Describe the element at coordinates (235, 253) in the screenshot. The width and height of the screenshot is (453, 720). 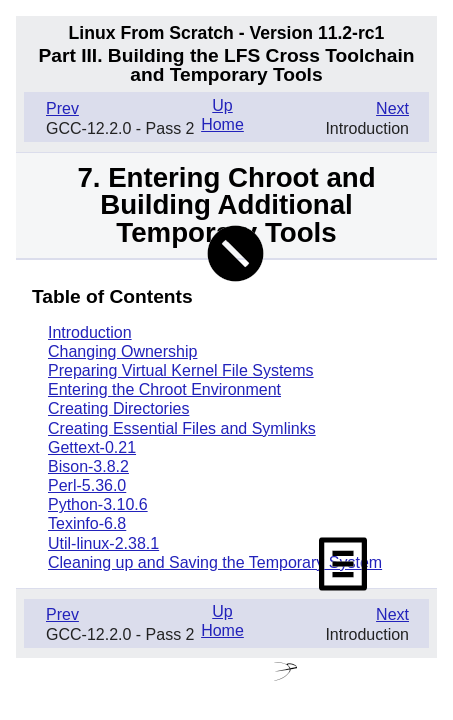
I see `indicates a forbidden or prohibited action` at that location.